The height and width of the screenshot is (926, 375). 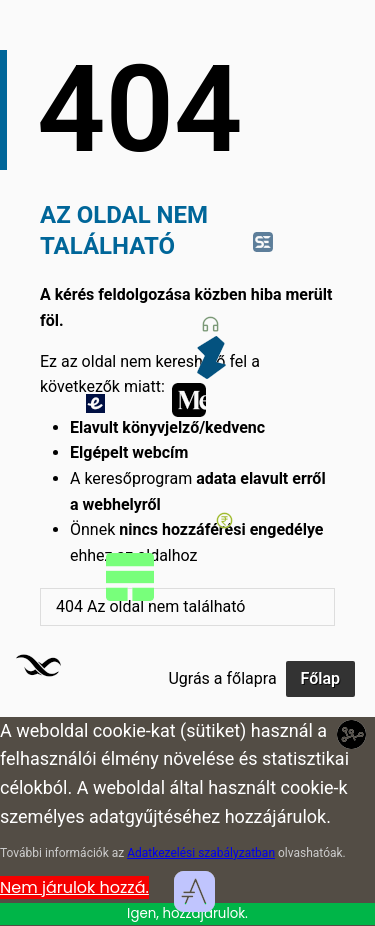 I want to click on open namuwiki website, so click(x=351, y=734).